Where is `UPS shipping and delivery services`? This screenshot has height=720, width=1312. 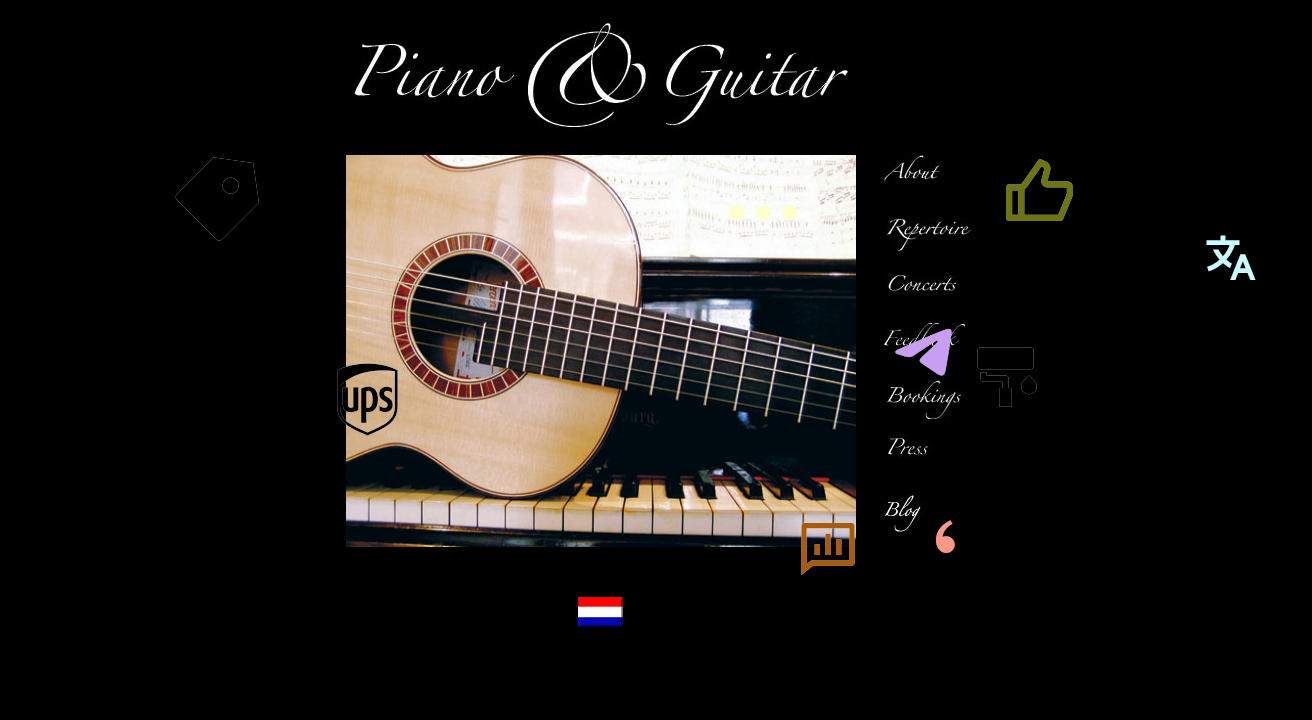
UPS shipping and delivery services is located at coordinates (367, 399).